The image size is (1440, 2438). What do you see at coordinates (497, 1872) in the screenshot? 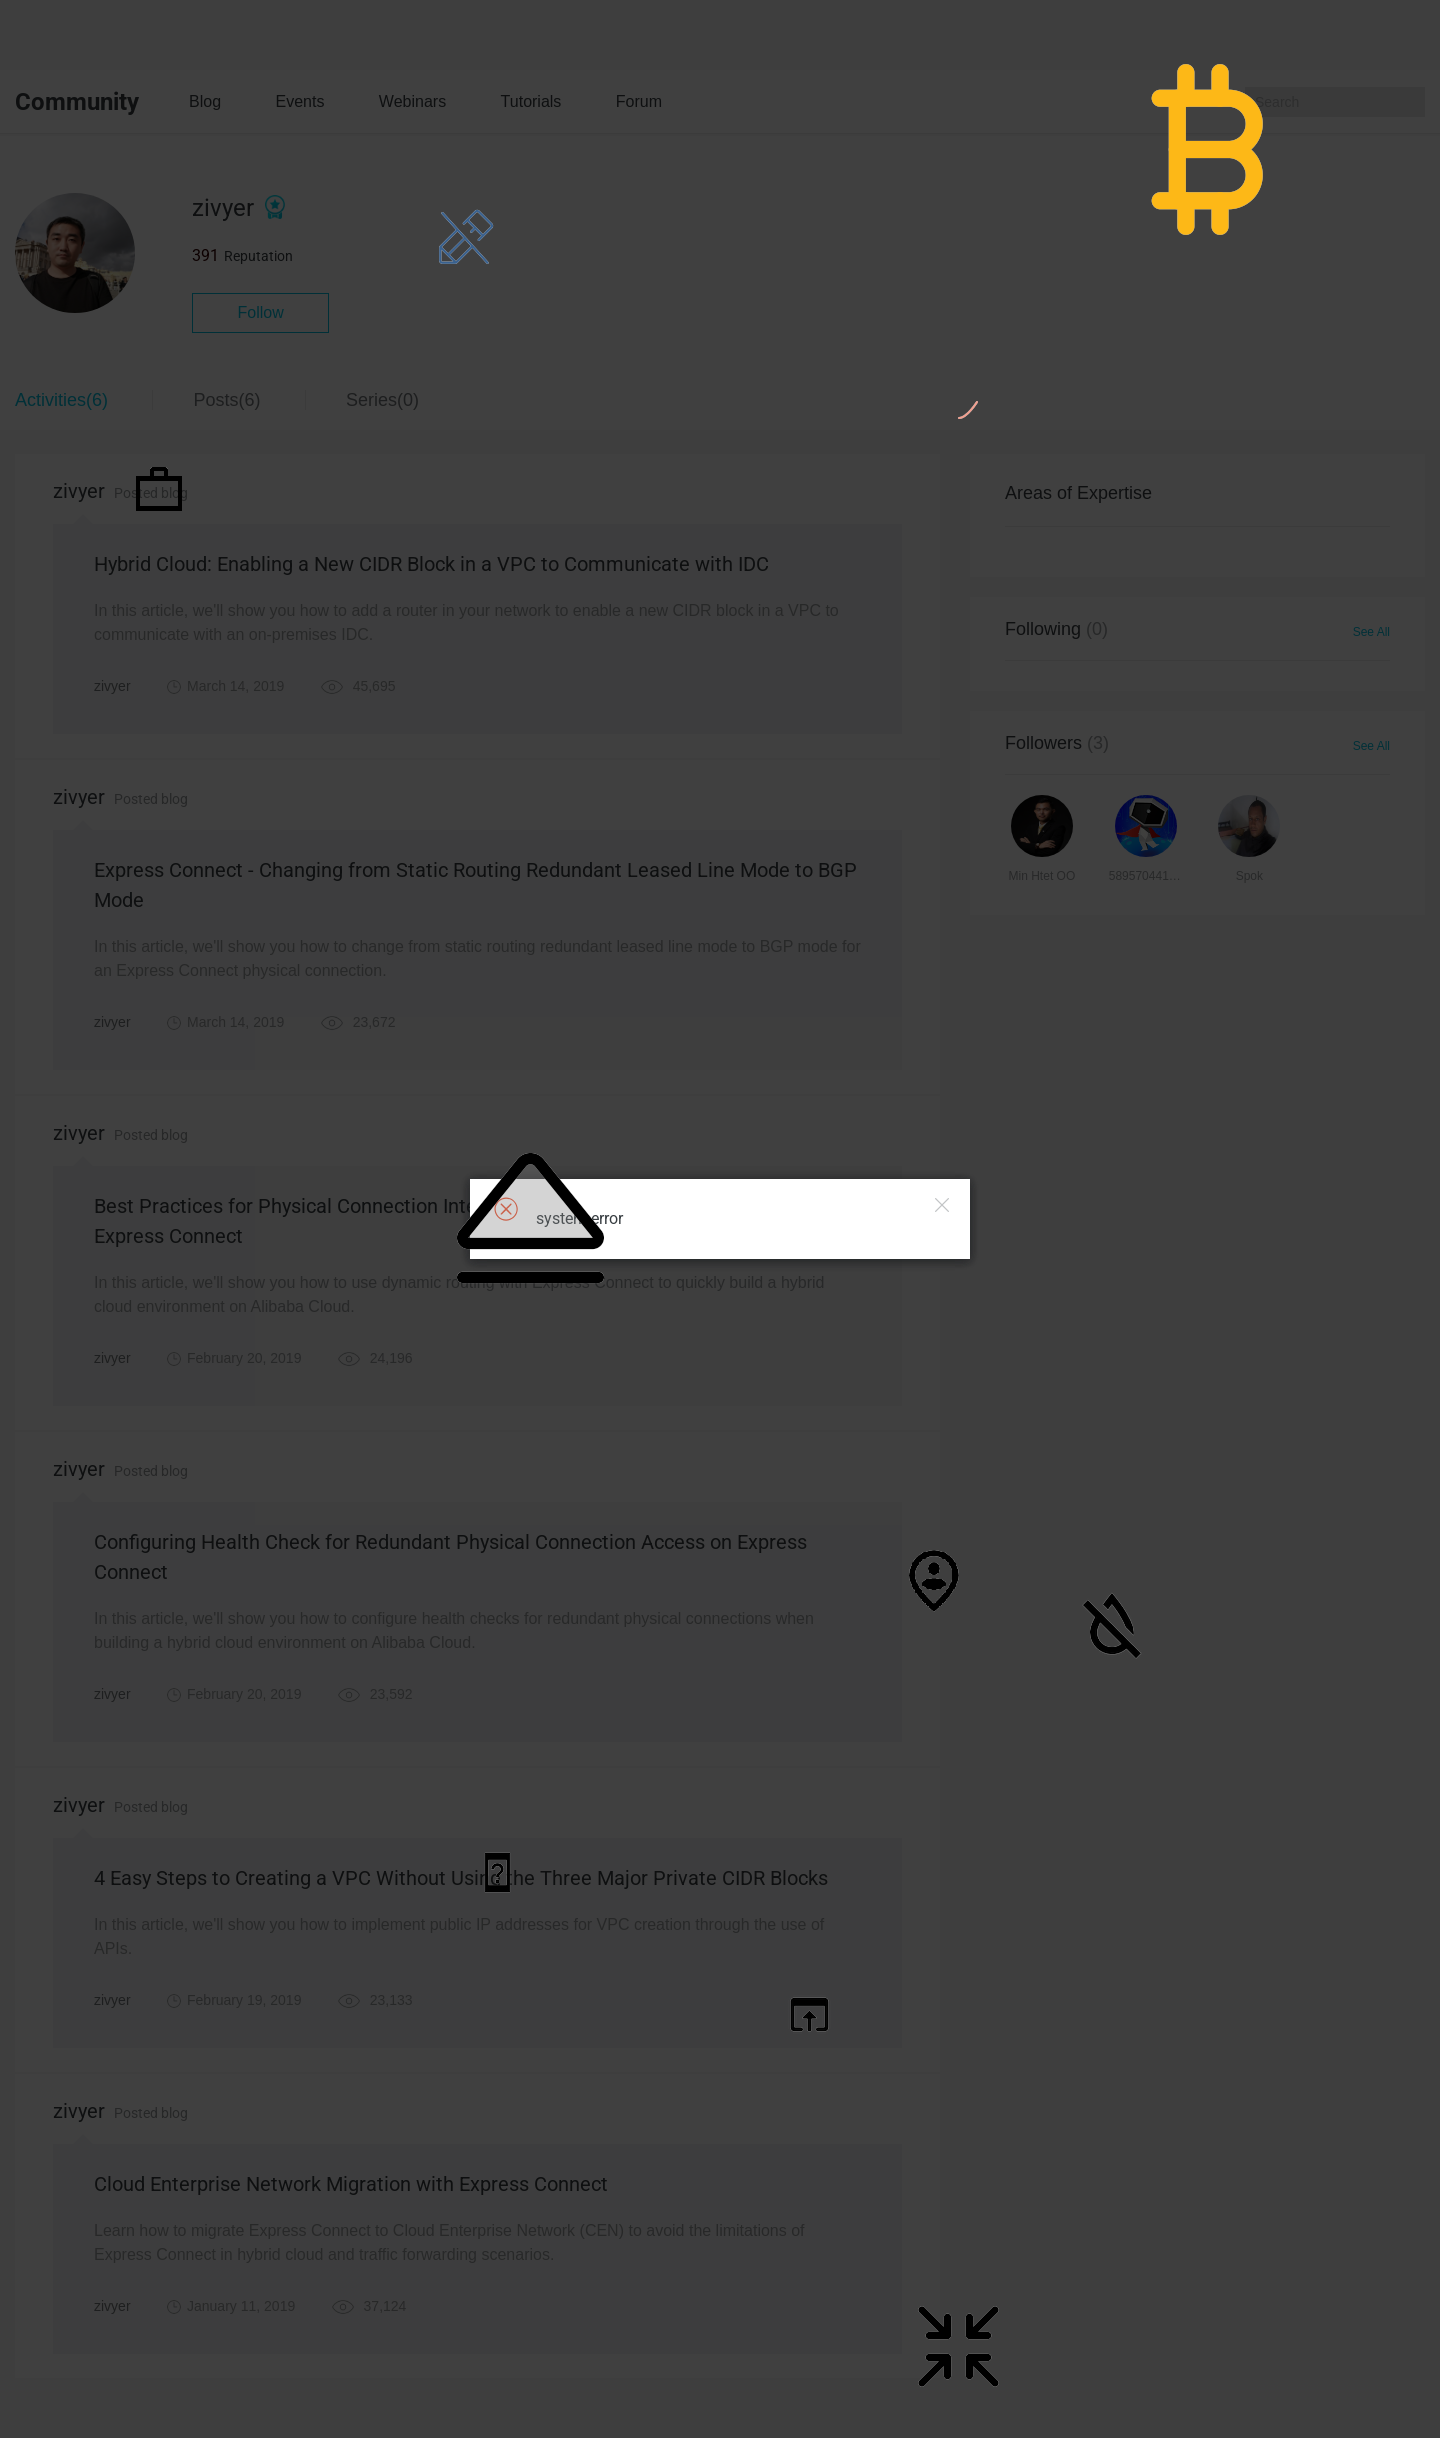
I see `unknown or unrecognized device connected` at bounding box center [497, 1872].